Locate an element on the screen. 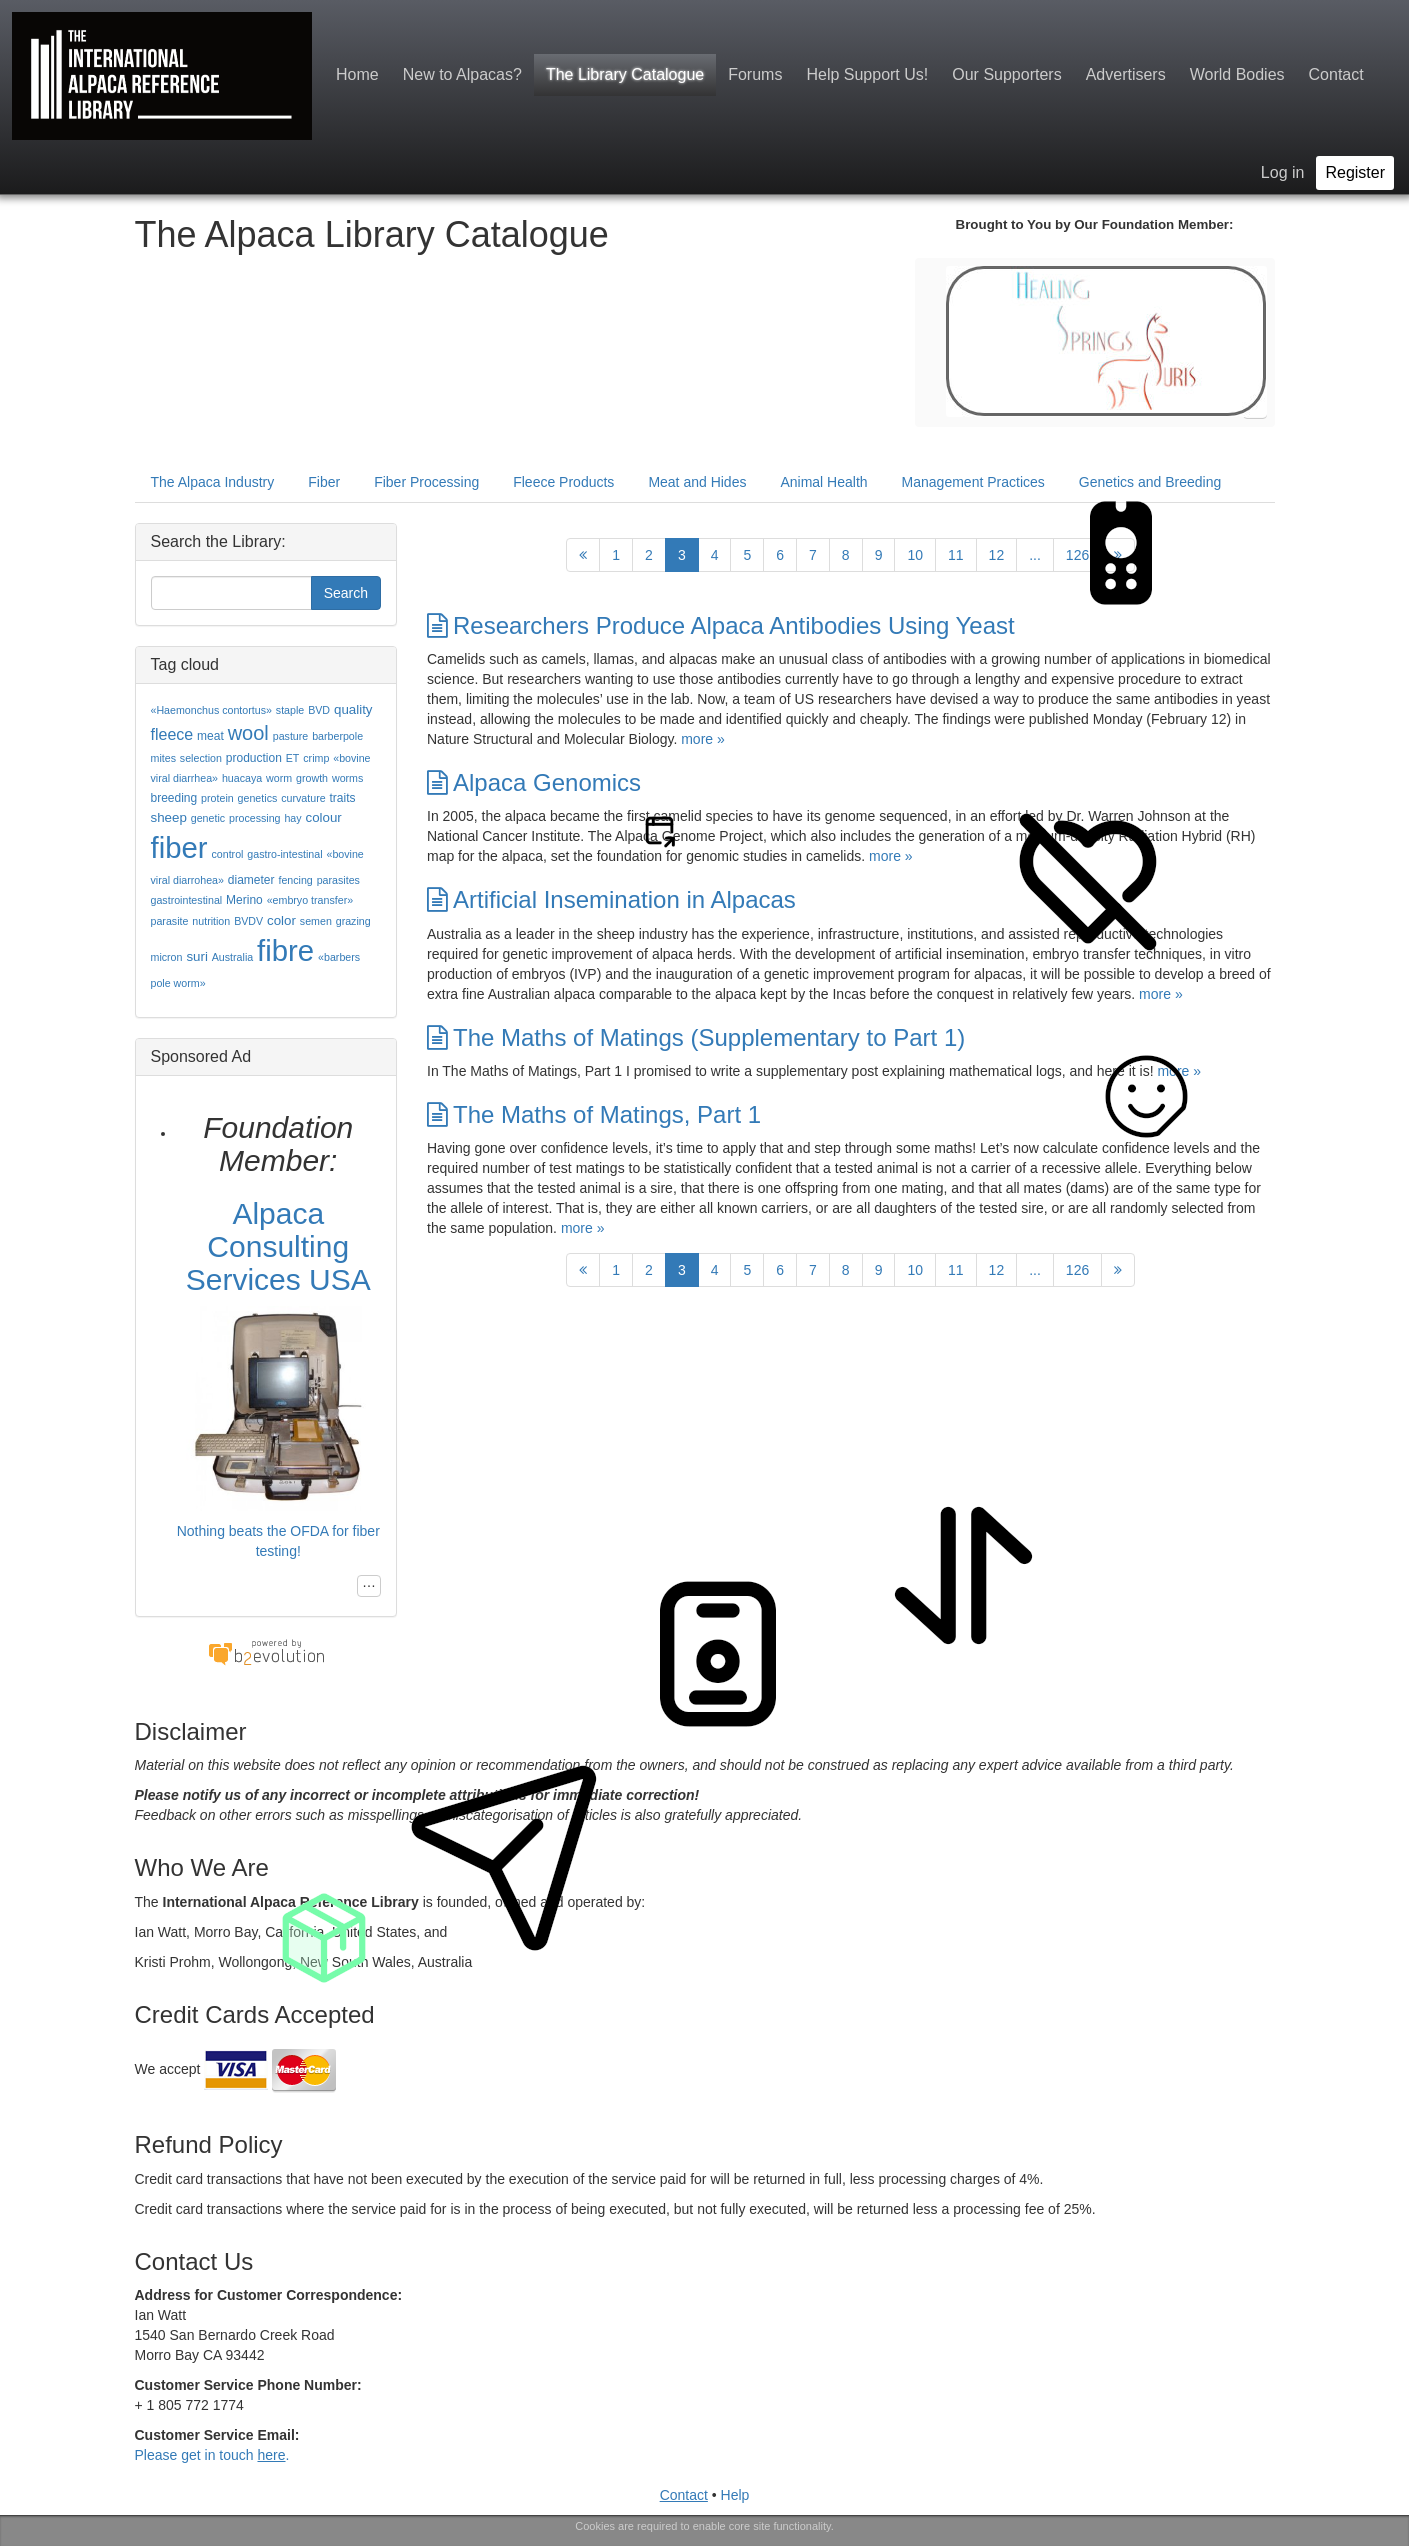 This screenshot has height=2546, width=1409. send a message is located at coordinates (510, 1851).